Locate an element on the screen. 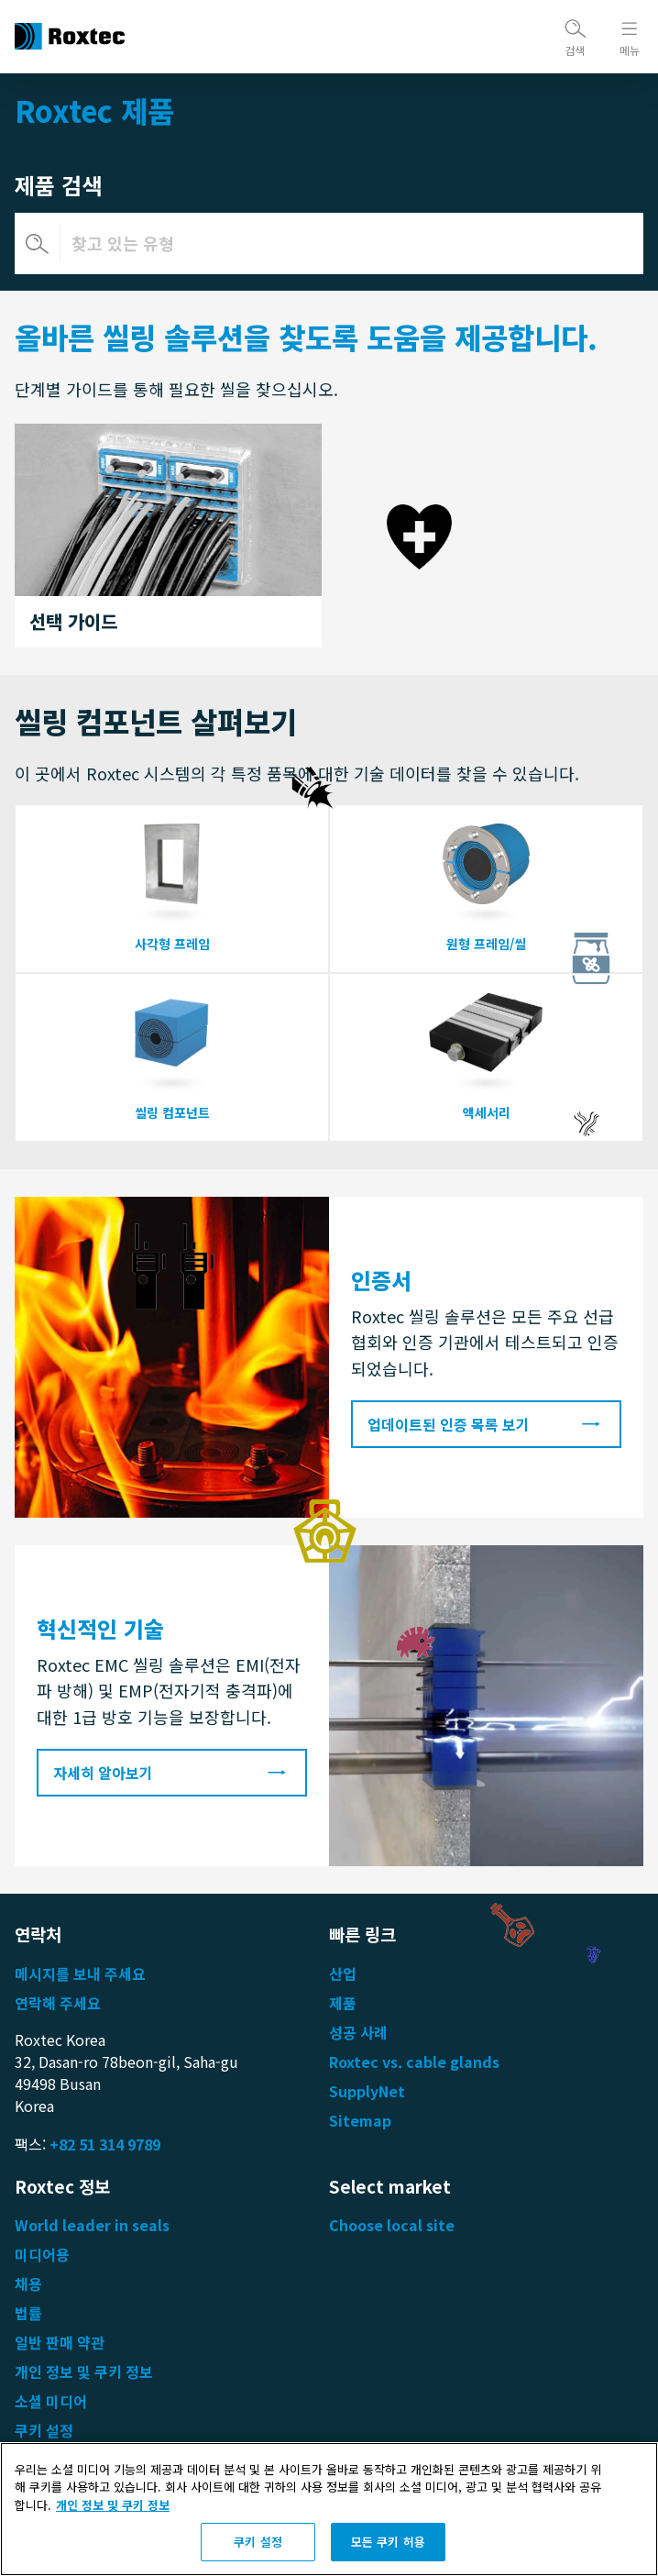 Image resolution: width=658 pixels, height=2576 pixels. add to favorites is located at coordinates (419, 536).